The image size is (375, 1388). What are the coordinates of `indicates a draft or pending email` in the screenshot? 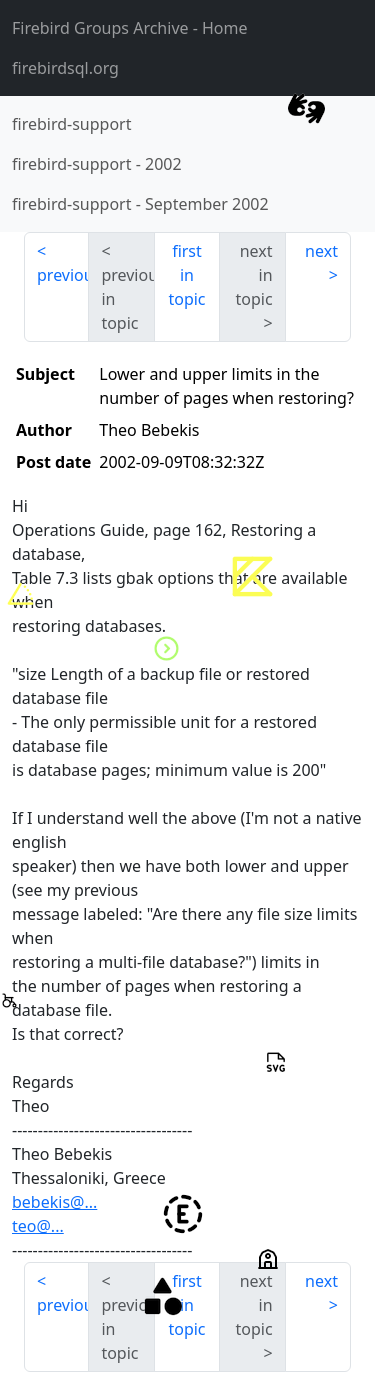 It's located at (183, 1214).